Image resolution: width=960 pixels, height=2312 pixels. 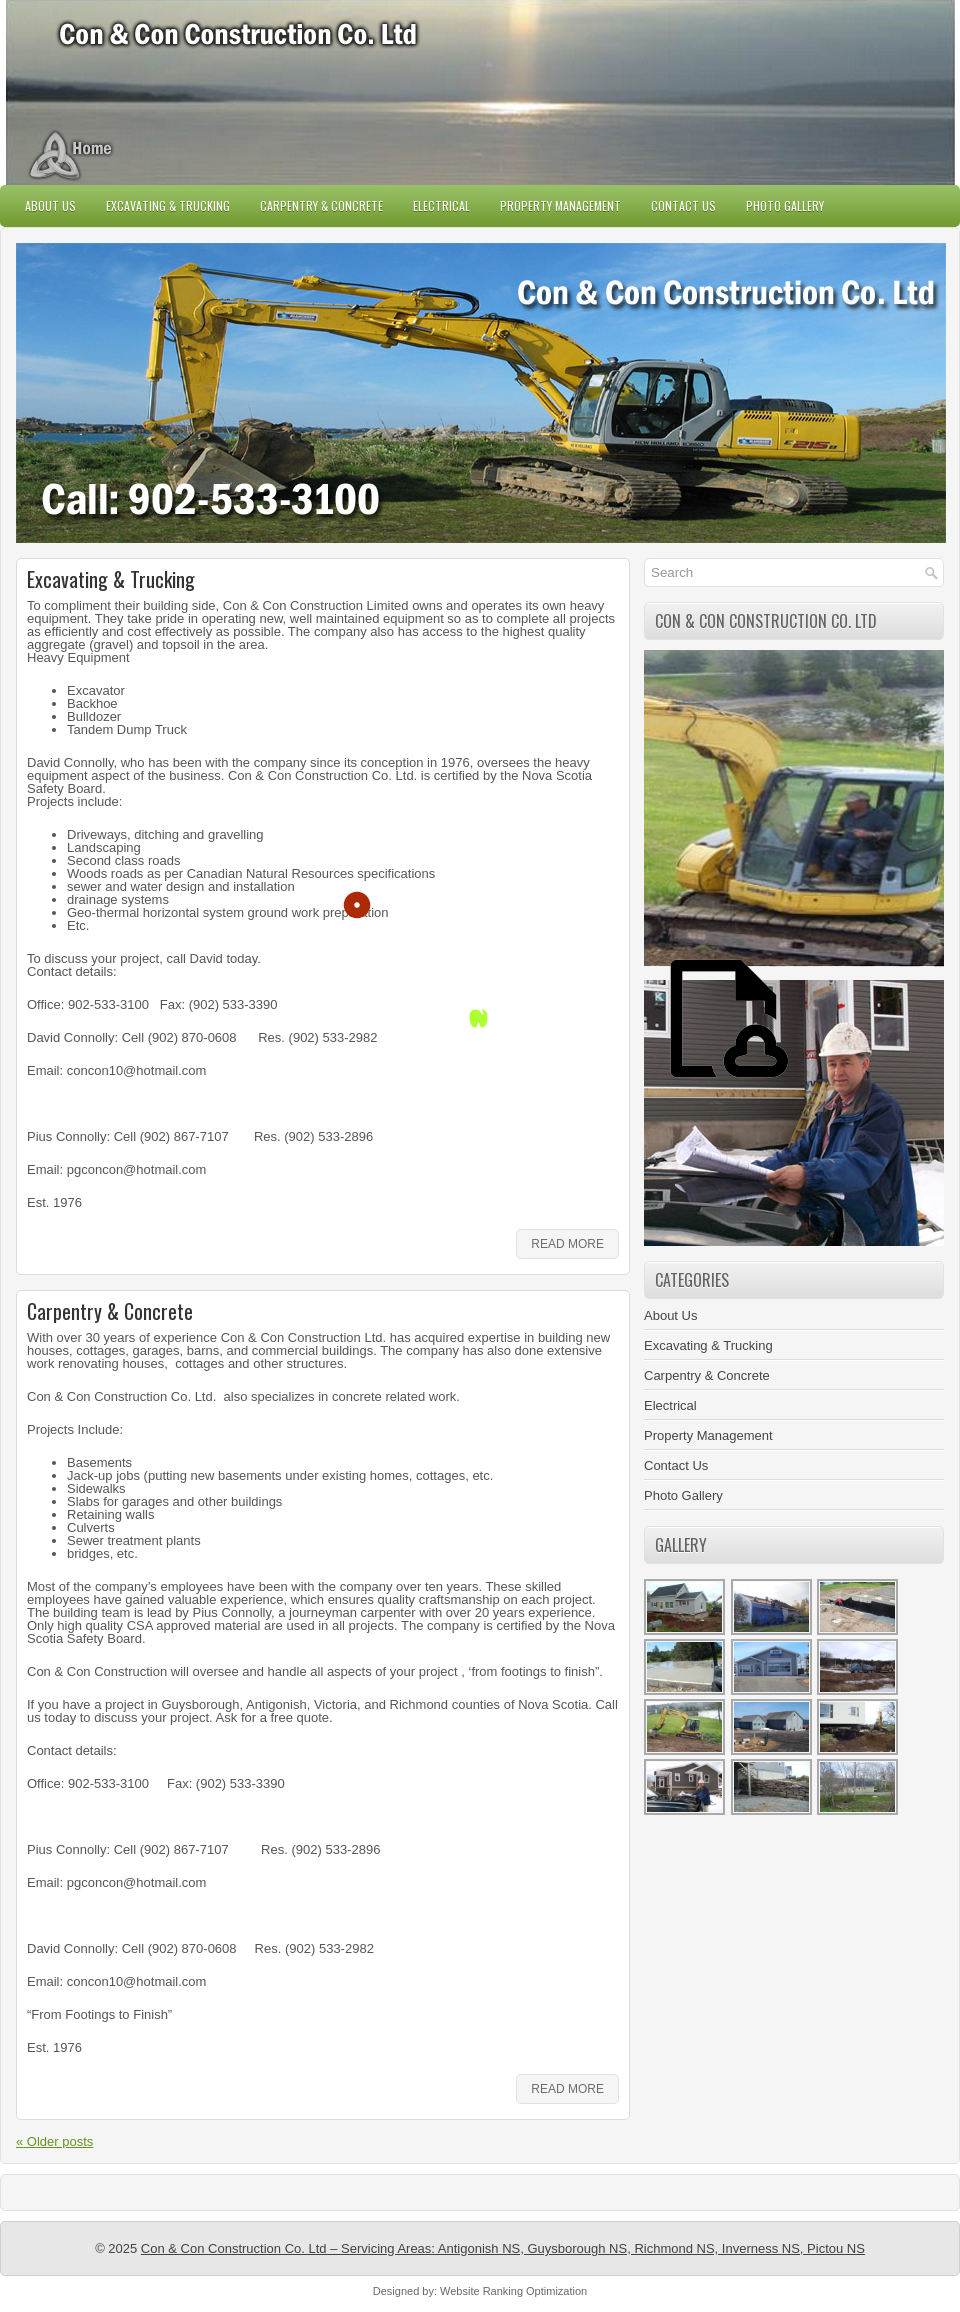 What do you see at coordinates (478, 1018) in the screenshot?
I see `access dental or oral health features` at bounding box center [478, 1018].